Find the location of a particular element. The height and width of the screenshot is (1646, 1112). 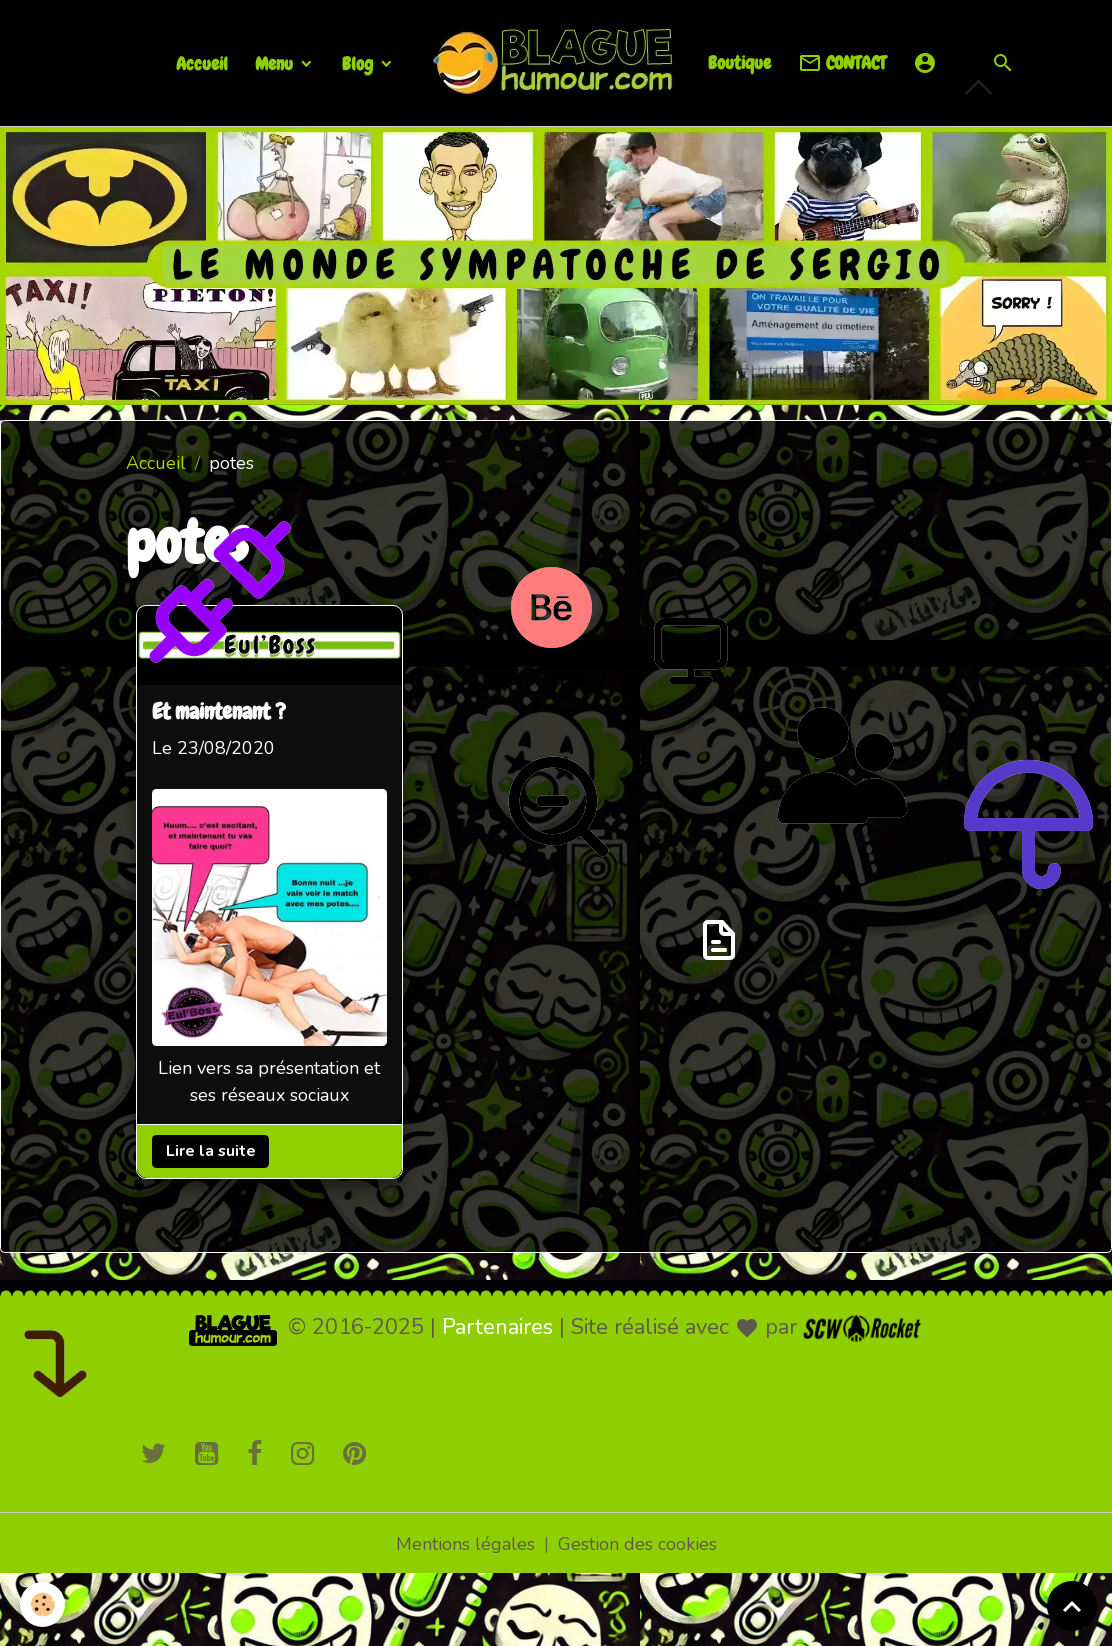

navigate to the next line or section below is located at coordinates (55, 1361).